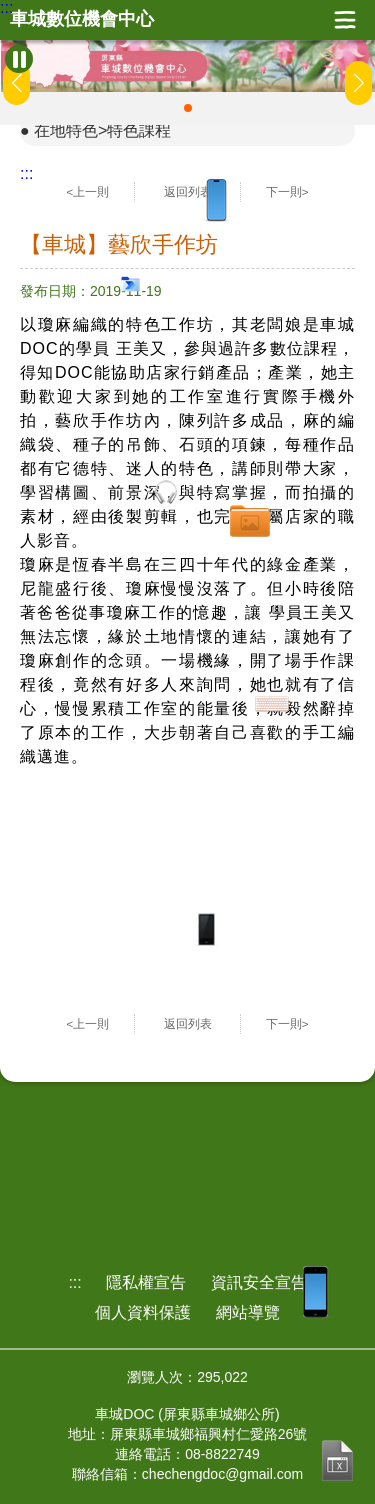 This screenshot has width=375, height=1504. I want to click on manage connected iPhone device, so click(216, 200).